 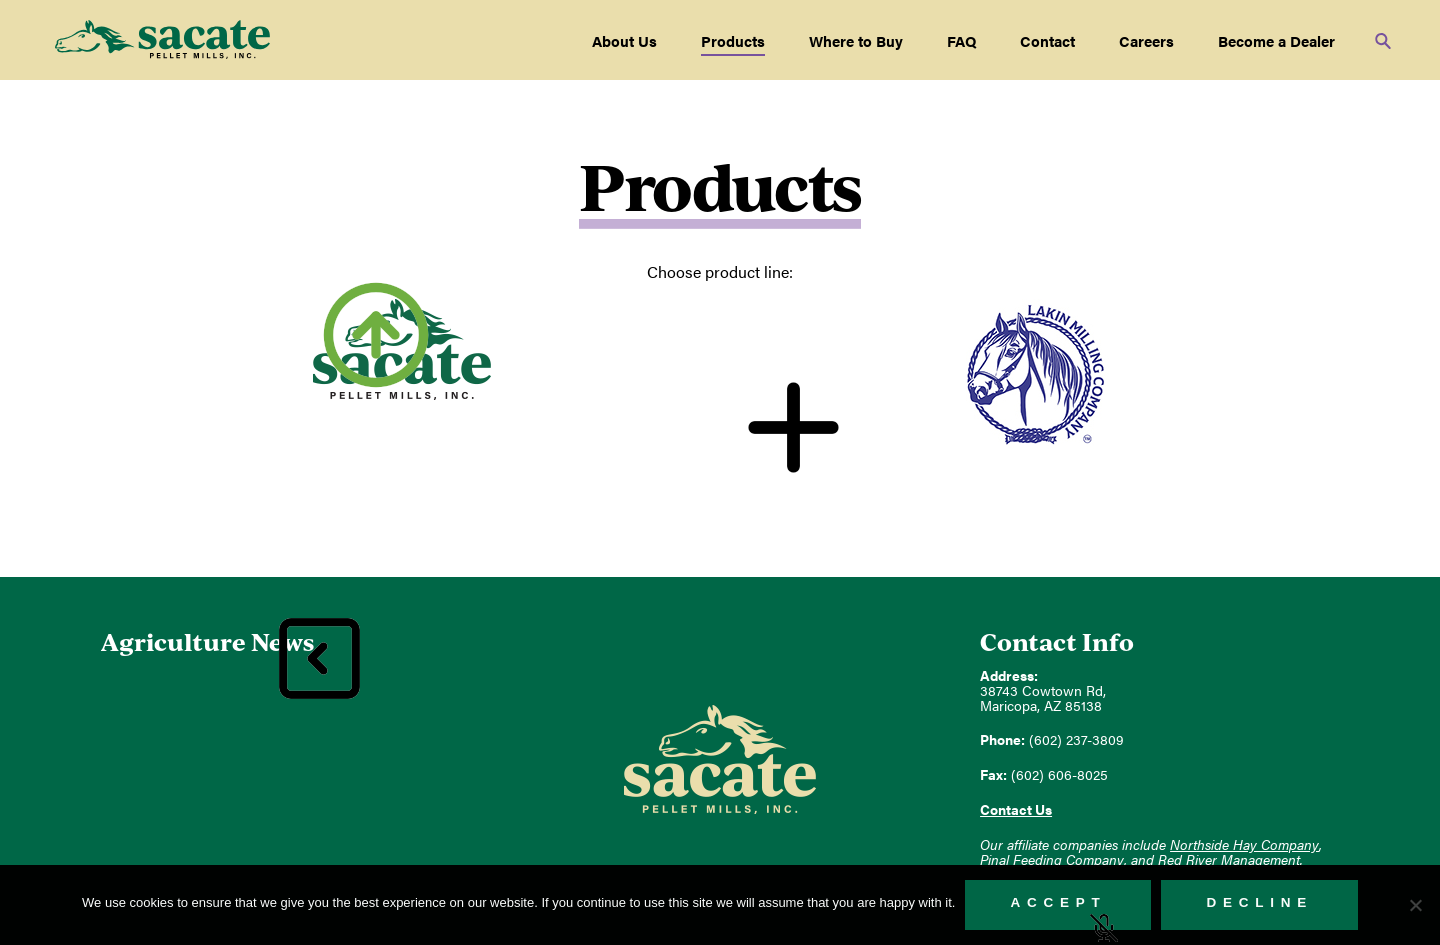 What do you see at coordinates (1104, 928) in the screenshot?
I see `mute your microphone` at bounding box center [1104, 928].